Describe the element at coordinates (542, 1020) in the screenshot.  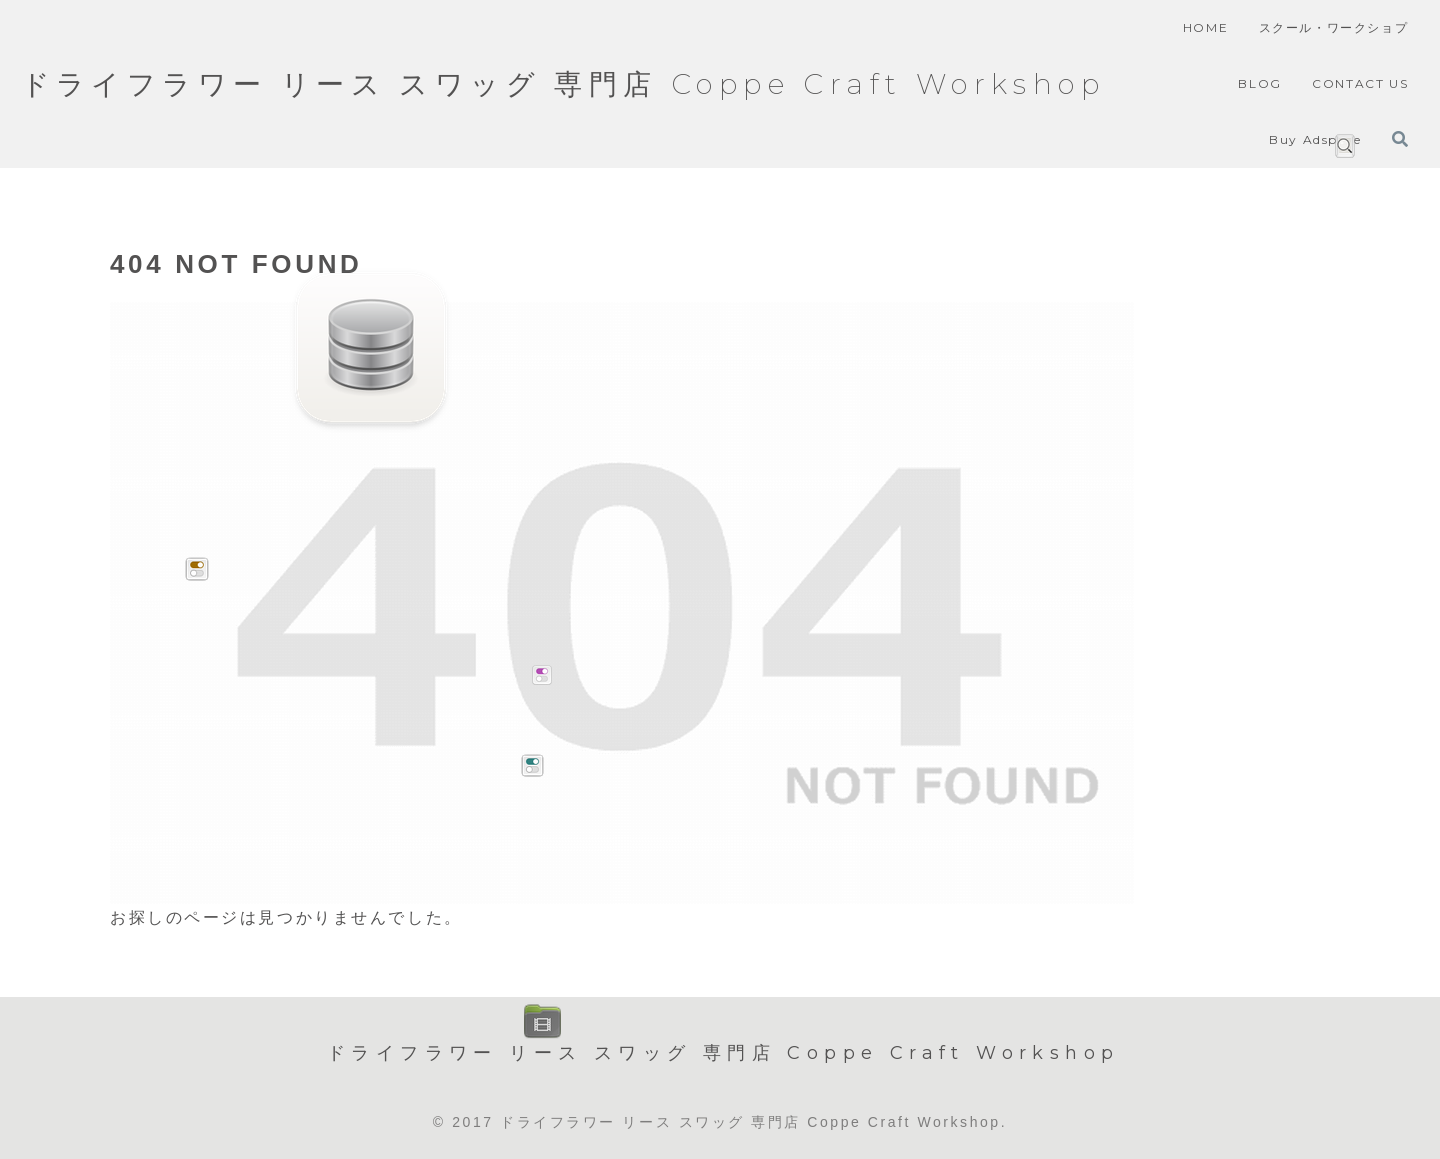
I see `open your videos folder` at that location.